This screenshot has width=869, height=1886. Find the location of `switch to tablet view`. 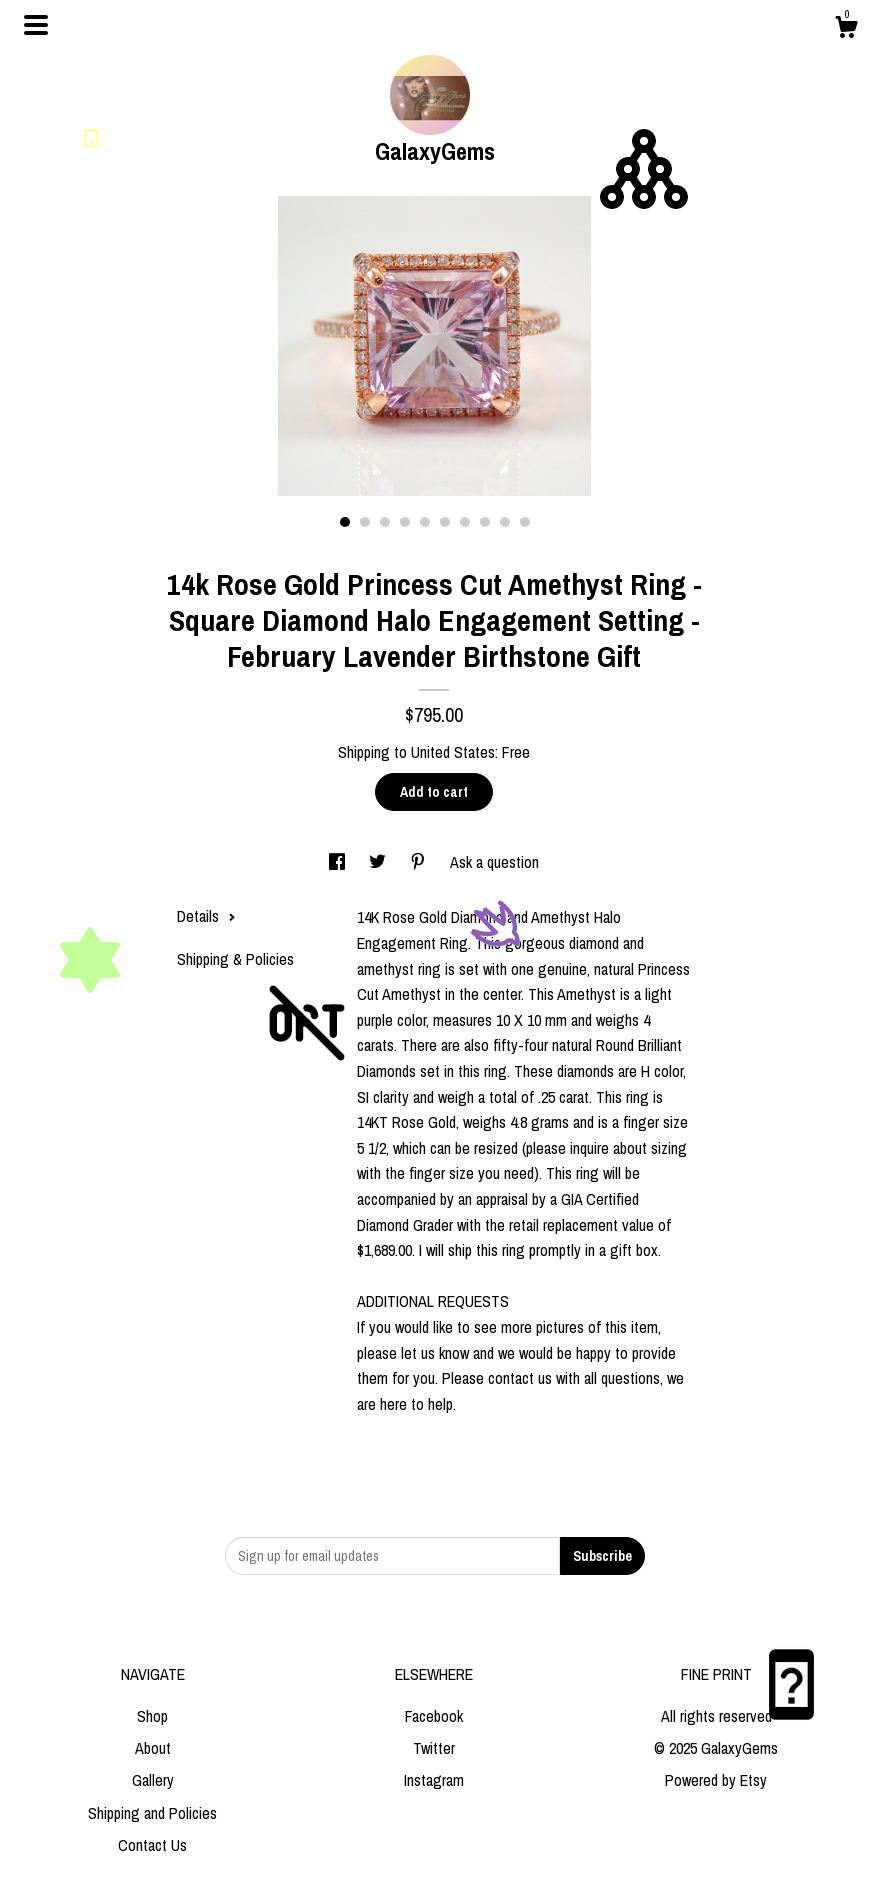

switch to tablet view is located at coordinates (91, 138).